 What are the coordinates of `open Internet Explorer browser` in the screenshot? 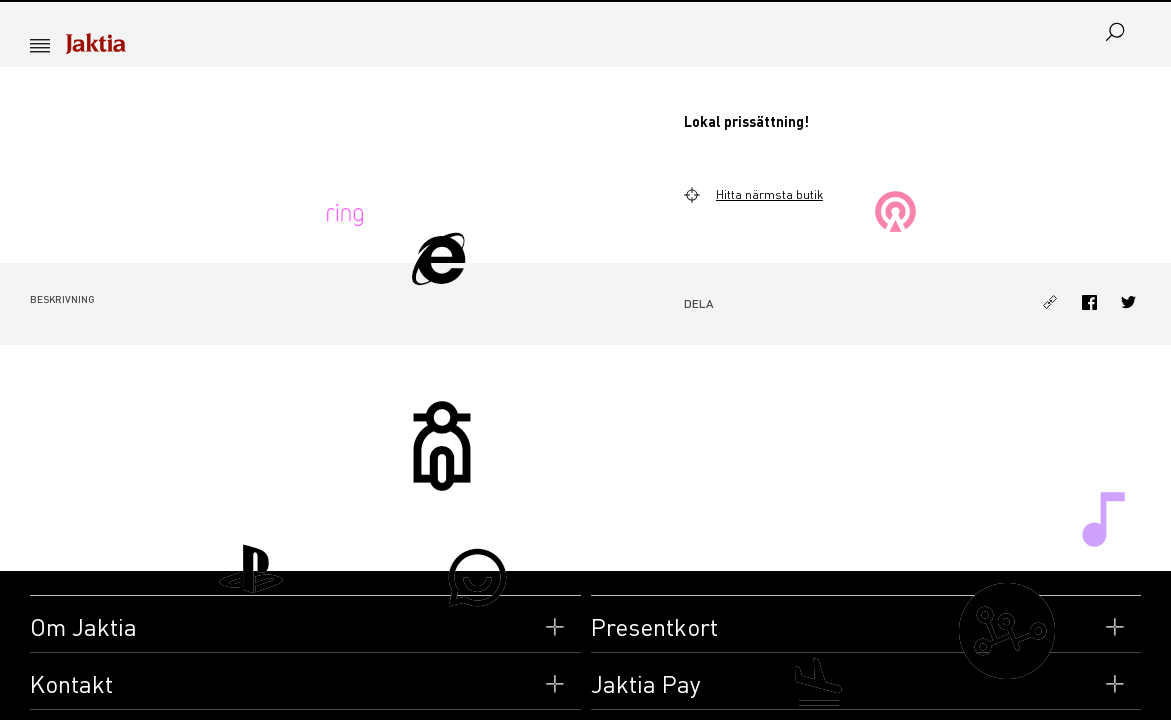 It's located at (440, 260).